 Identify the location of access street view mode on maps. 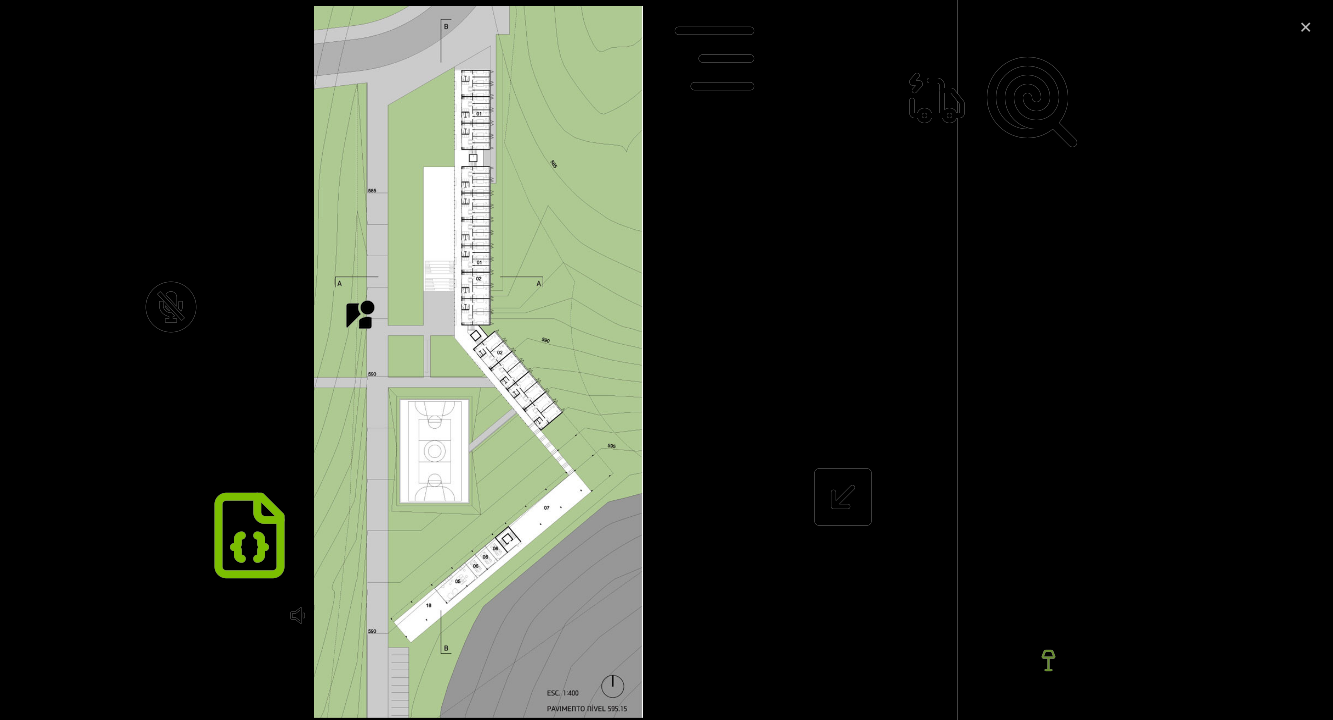
(359, 316).